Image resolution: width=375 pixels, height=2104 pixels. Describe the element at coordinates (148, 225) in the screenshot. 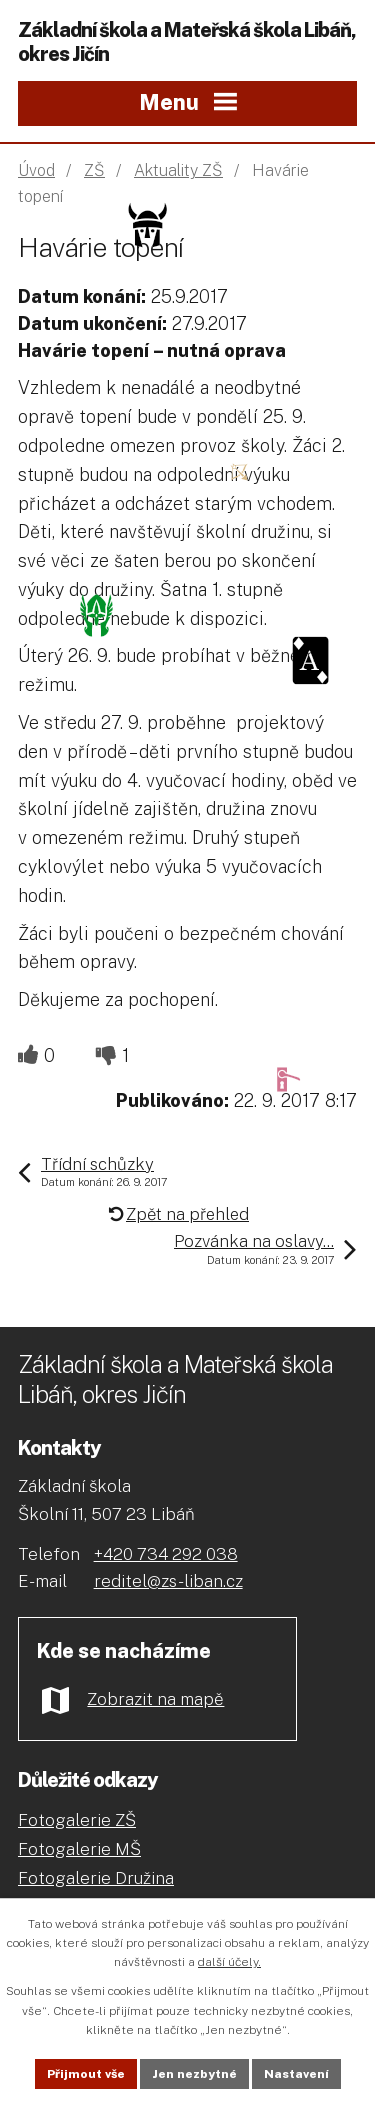

I see `select viking or warrior character class` at that location.